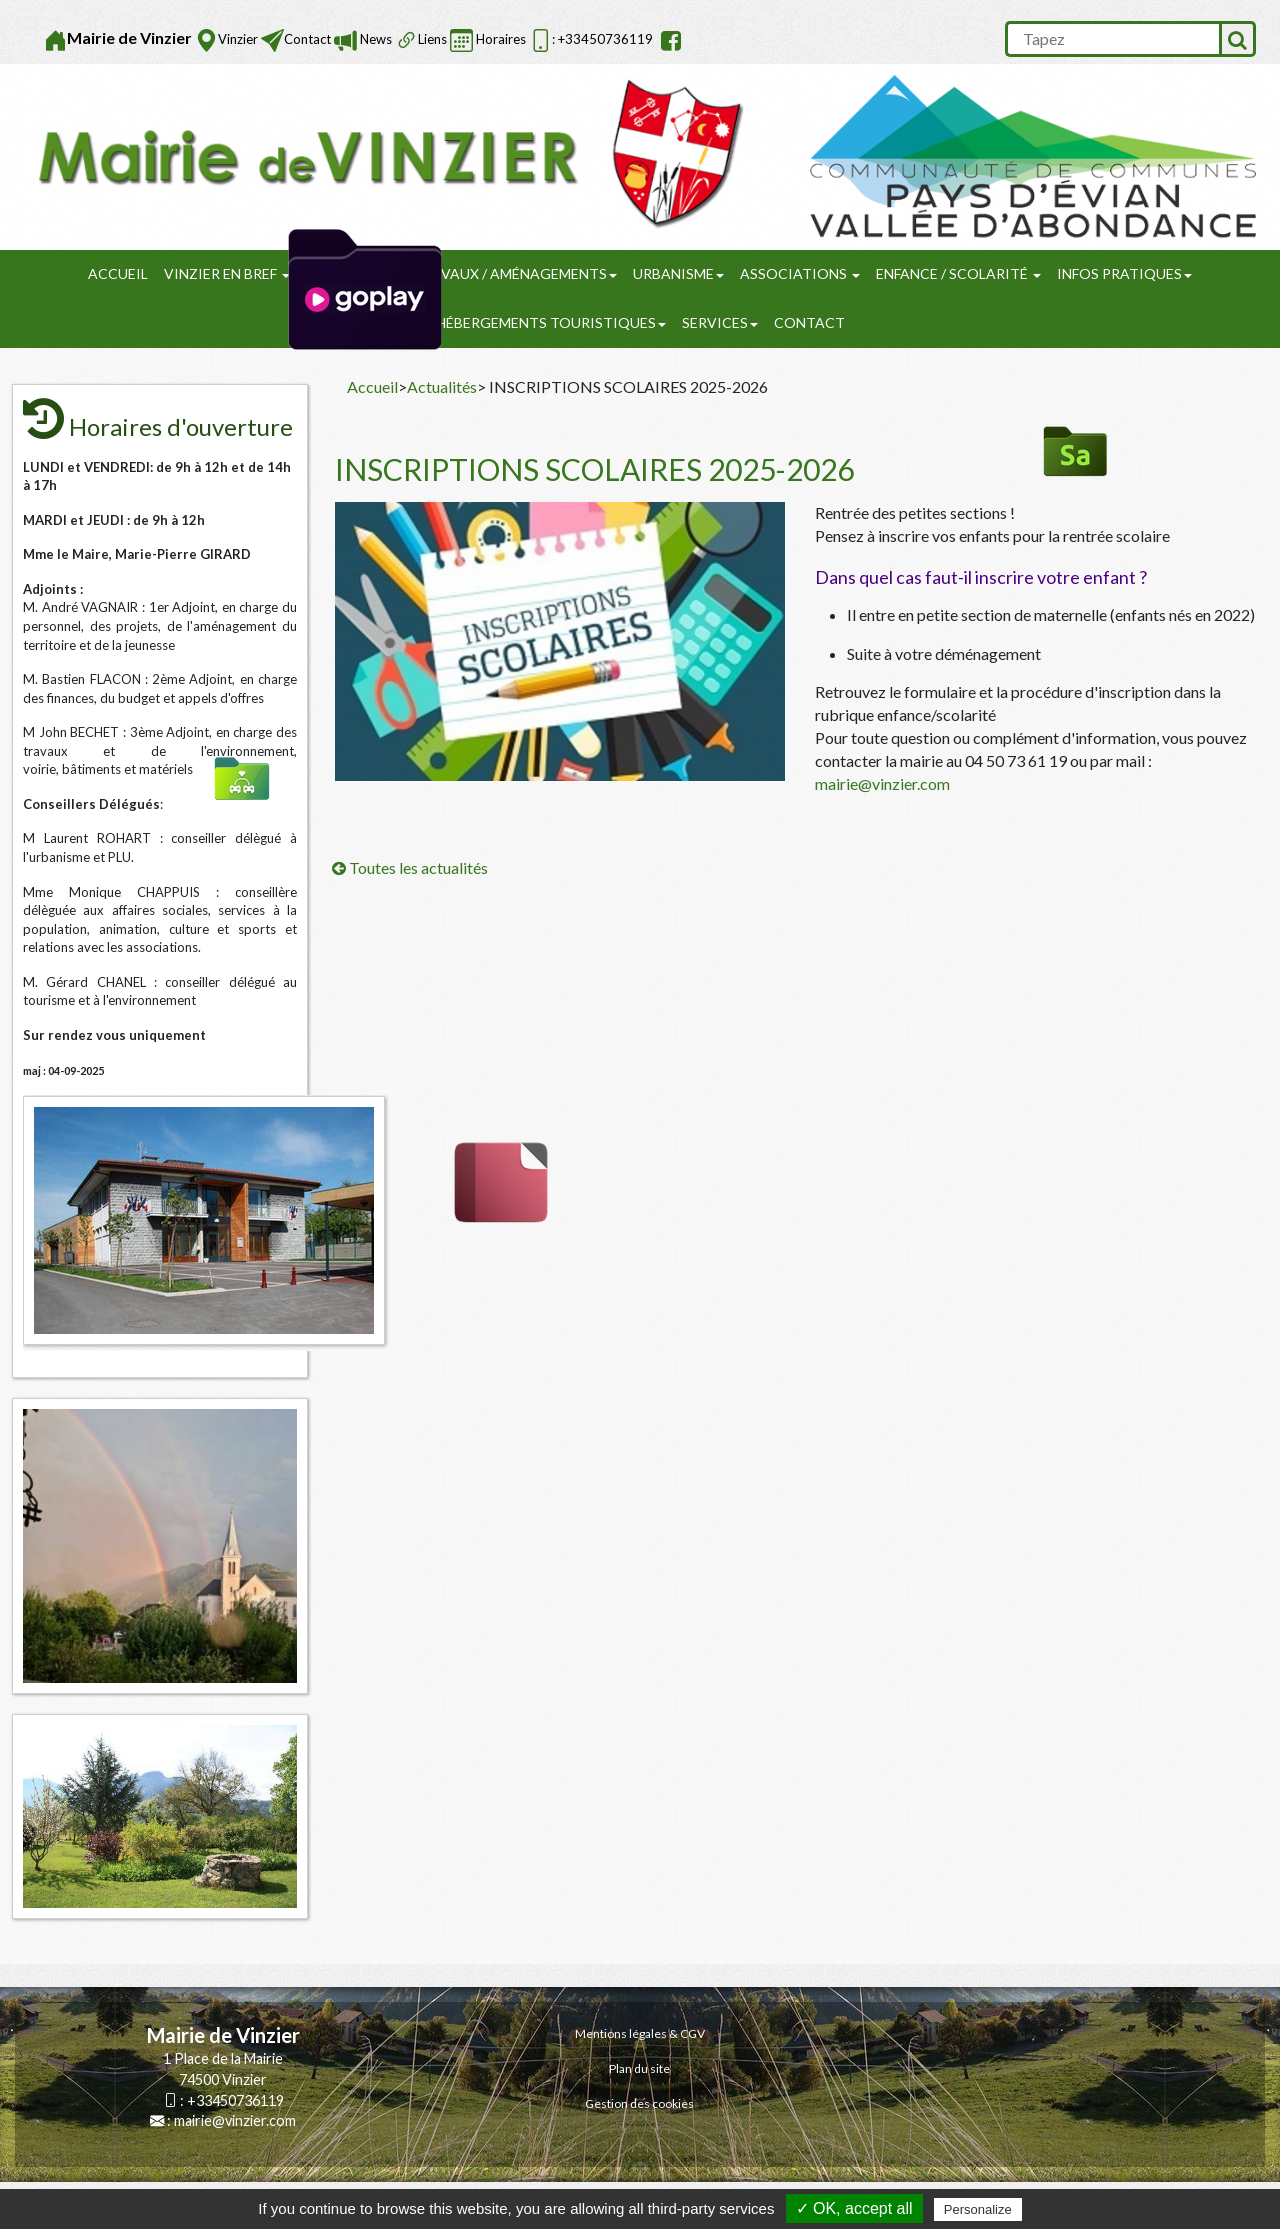 This screenshot has width=1280, height=2229. Describe the element at coordinates (242, 780) in the screenshot. I see `open your GameJolt games folder` at that location.